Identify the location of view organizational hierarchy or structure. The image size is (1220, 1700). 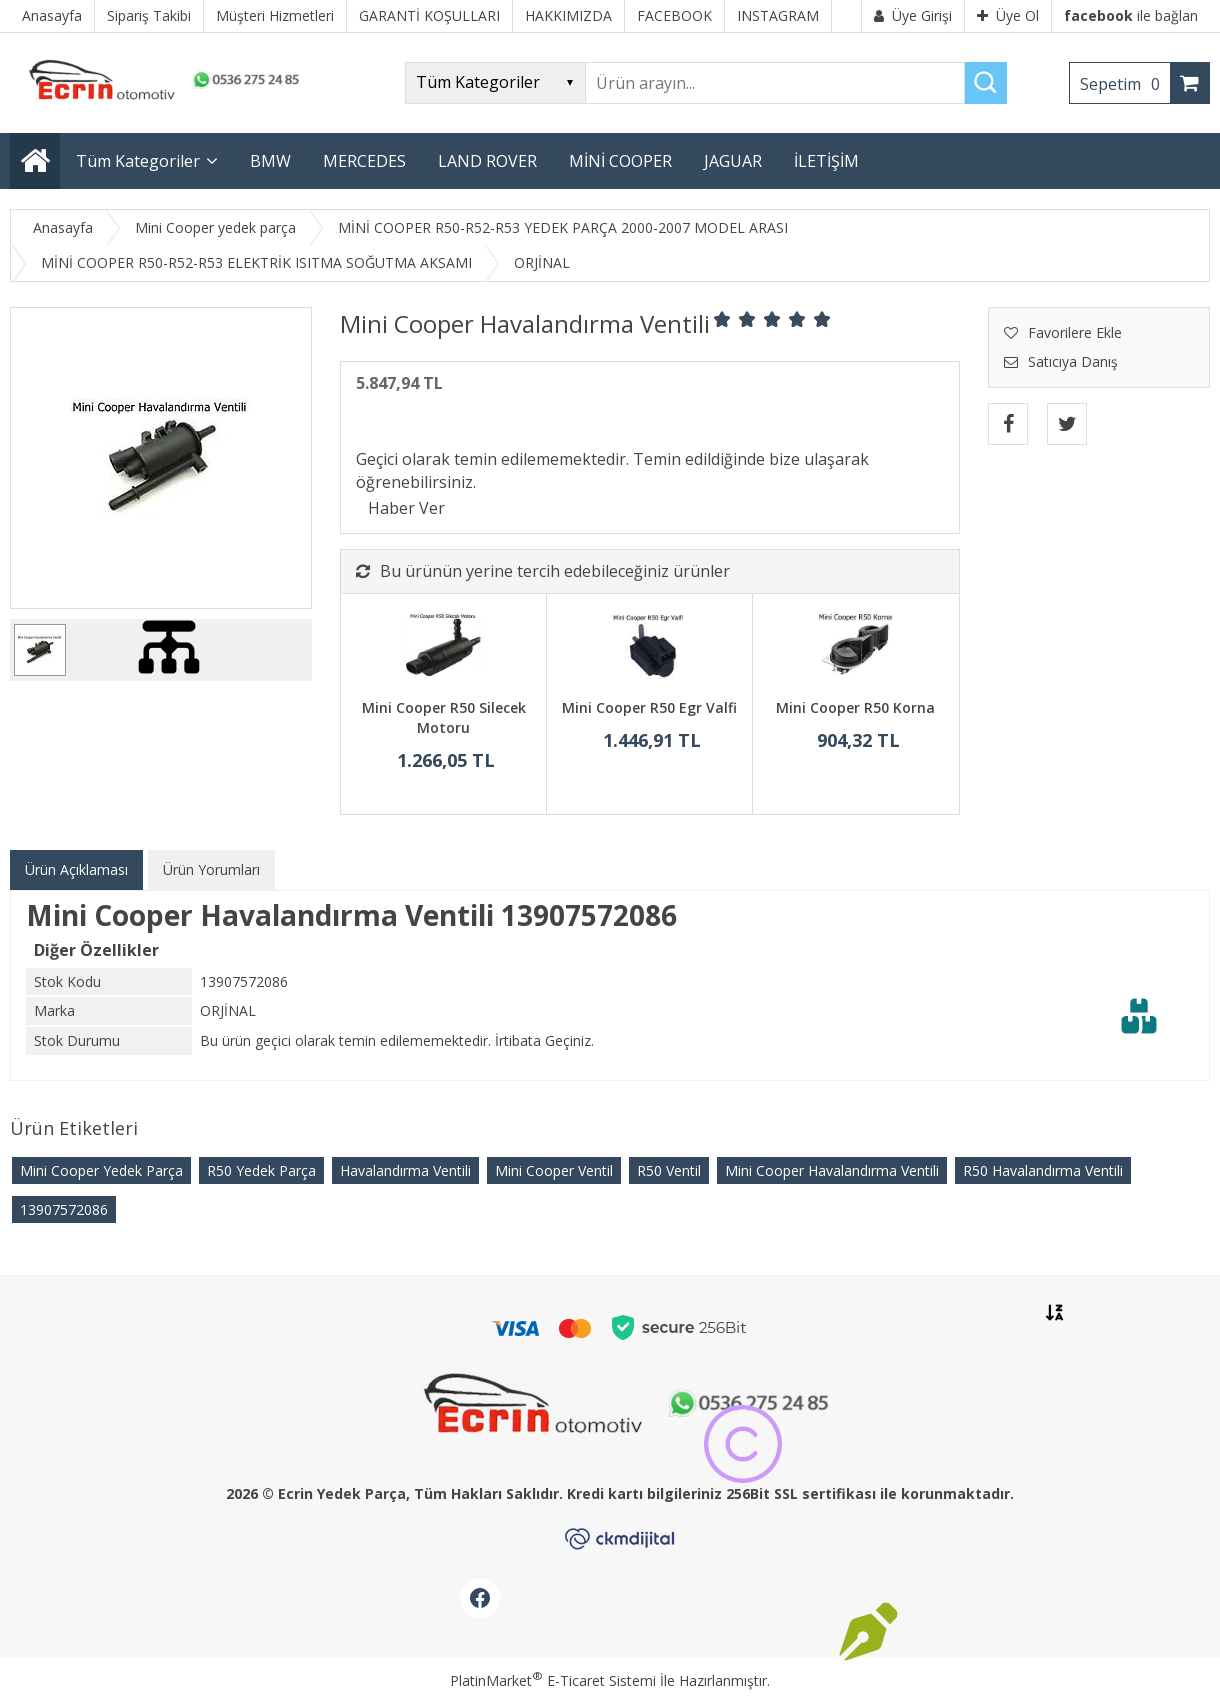
(169, 647).